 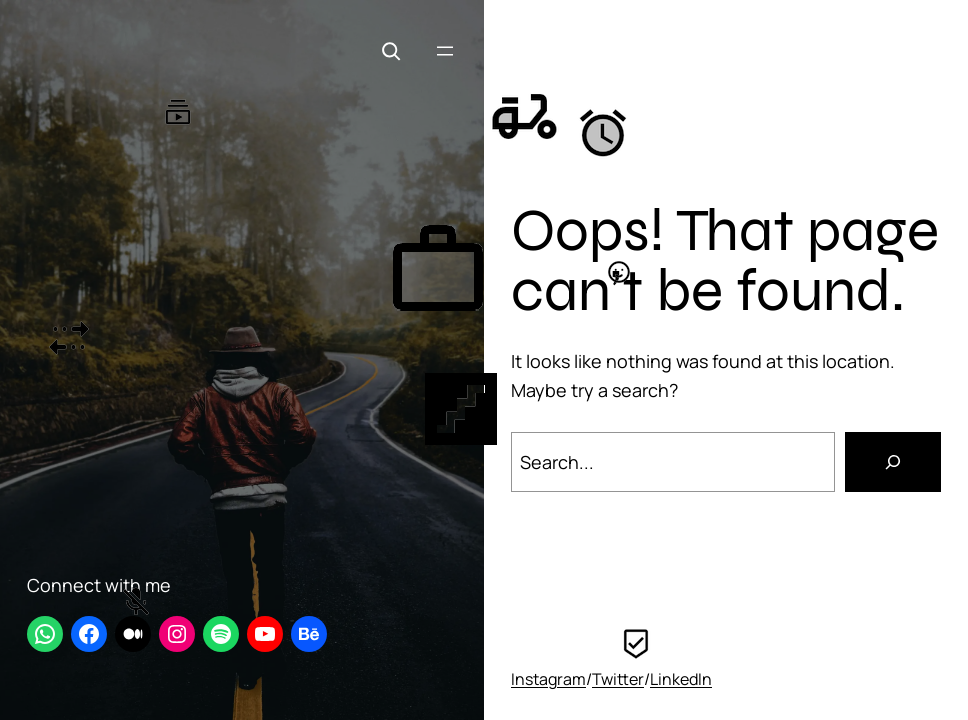 I want to click on select moped or scooter delivery option, so click(x=524, y=116).